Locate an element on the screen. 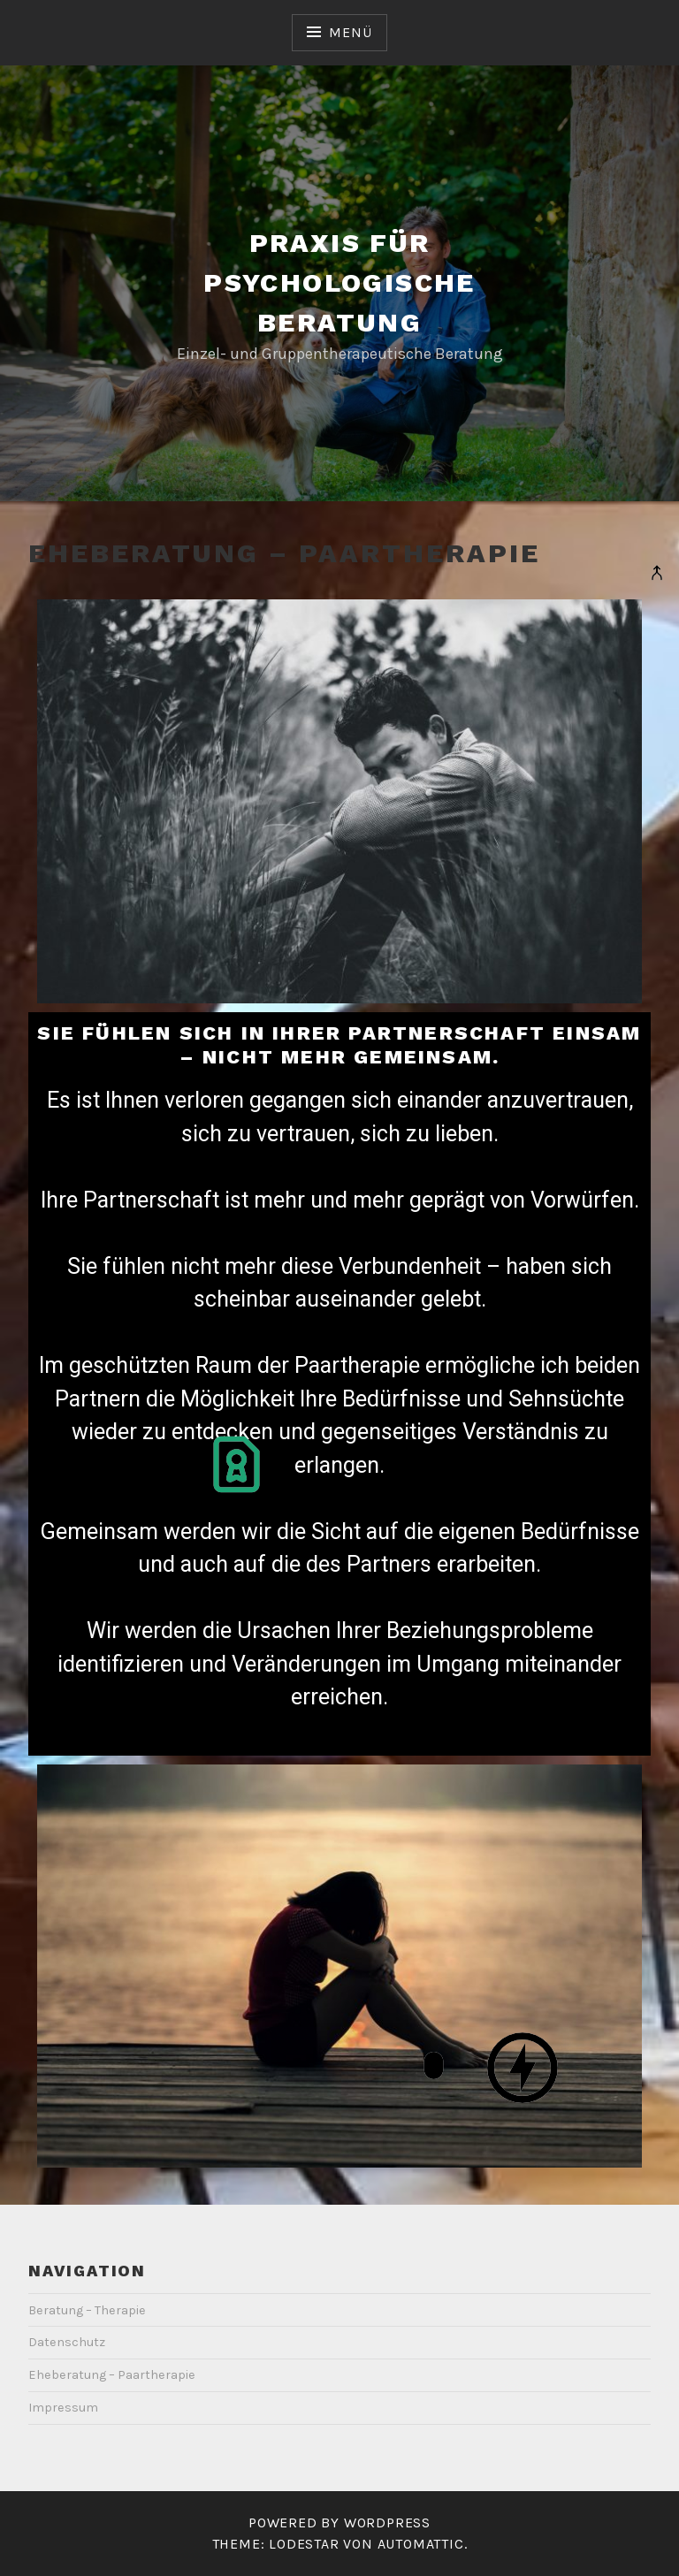 The image size is (679, 2576). merge branches or paths together is located at coordinates (657, 573).